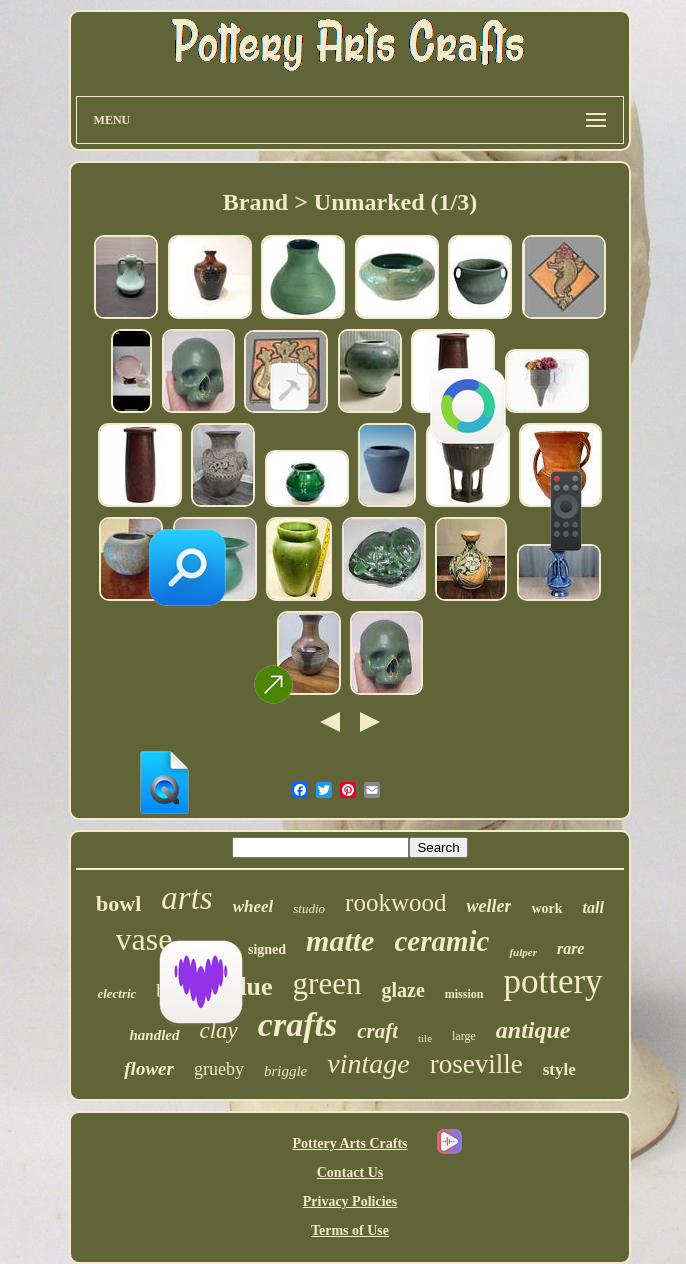  I want to click on open search settings or preferences, so click(187, 567).